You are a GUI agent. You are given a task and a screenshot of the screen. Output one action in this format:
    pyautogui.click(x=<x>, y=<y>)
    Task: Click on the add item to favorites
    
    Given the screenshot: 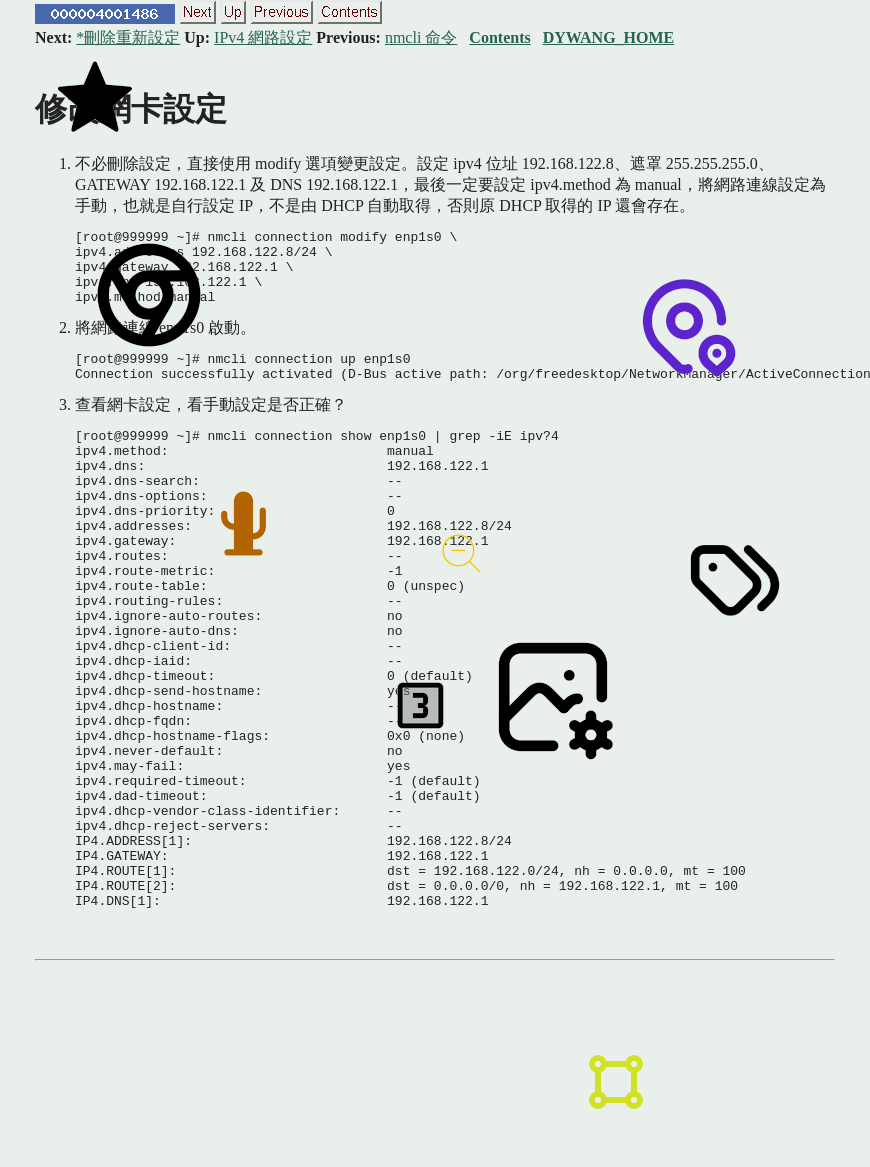 What is the action you would take?
    pyautogui.click(x=95, y=98)
    